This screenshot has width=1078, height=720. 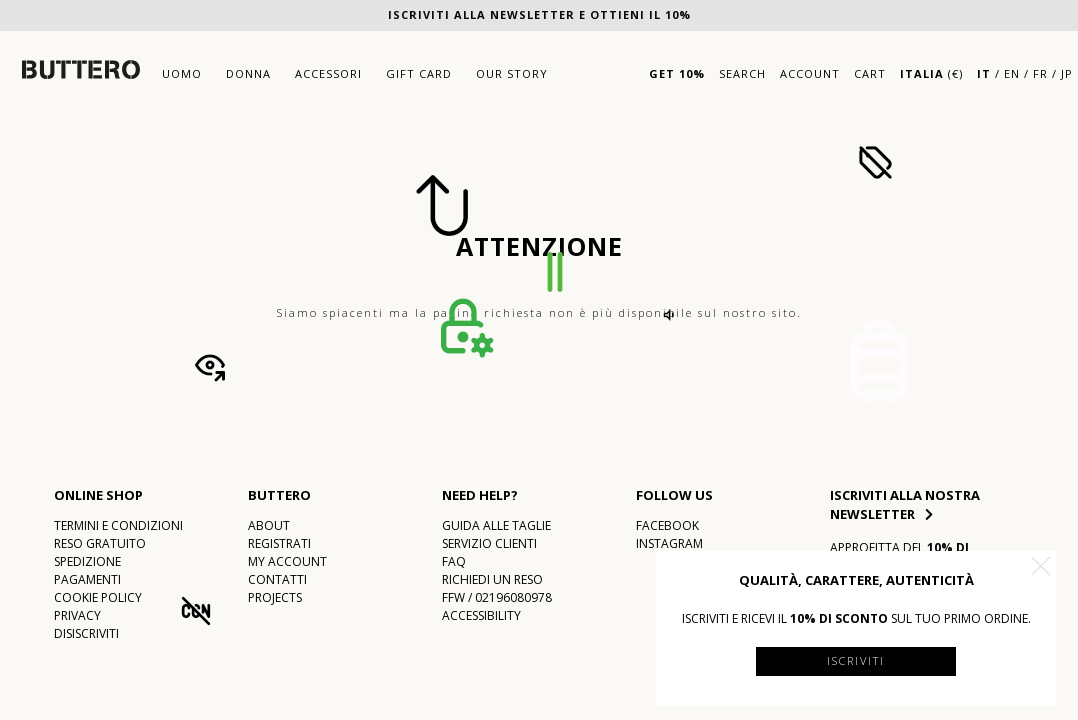 What do you see at coordinates (444, 205) in the screenshot?
I see `undo or go back to previous state` at bounding box center [444, 205].